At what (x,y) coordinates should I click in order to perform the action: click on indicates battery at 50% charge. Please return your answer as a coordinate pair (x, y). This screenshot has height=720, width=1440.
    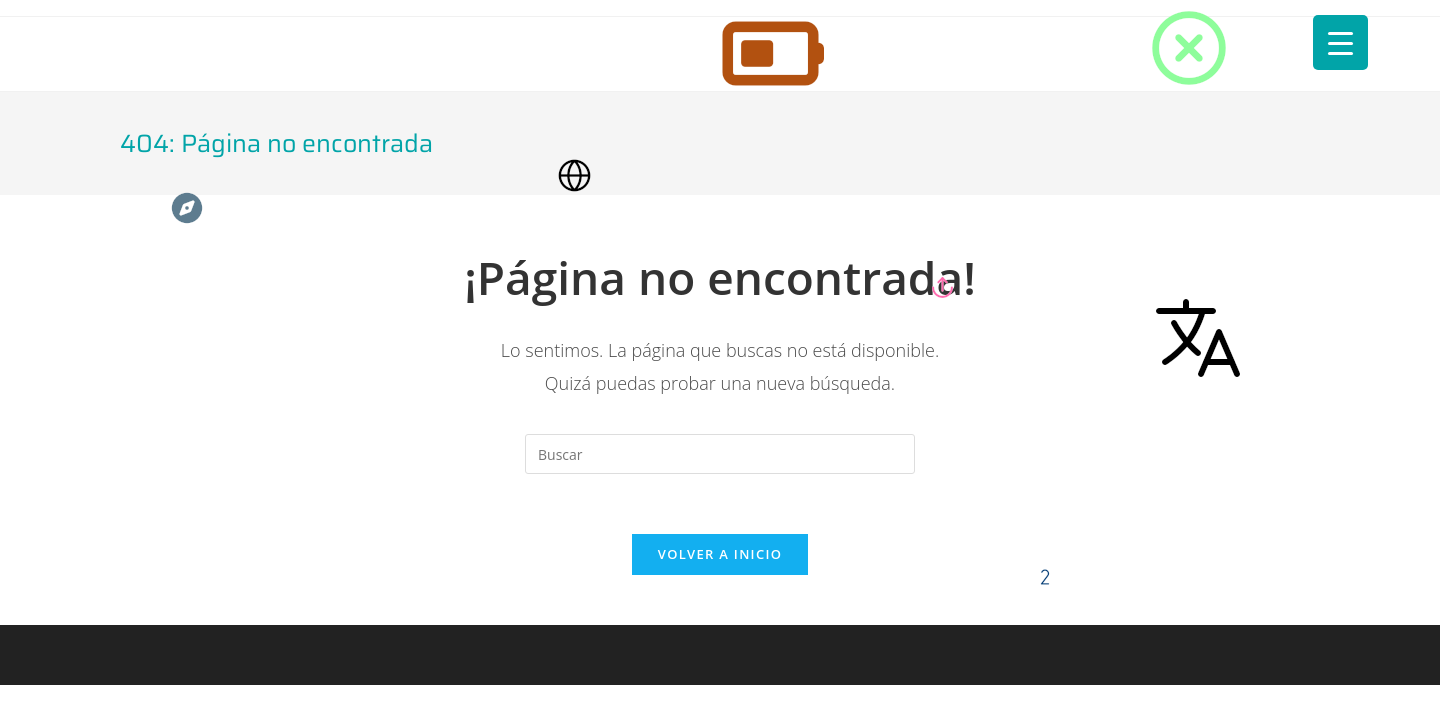
    Looking at the image, I should click on (770, 53).